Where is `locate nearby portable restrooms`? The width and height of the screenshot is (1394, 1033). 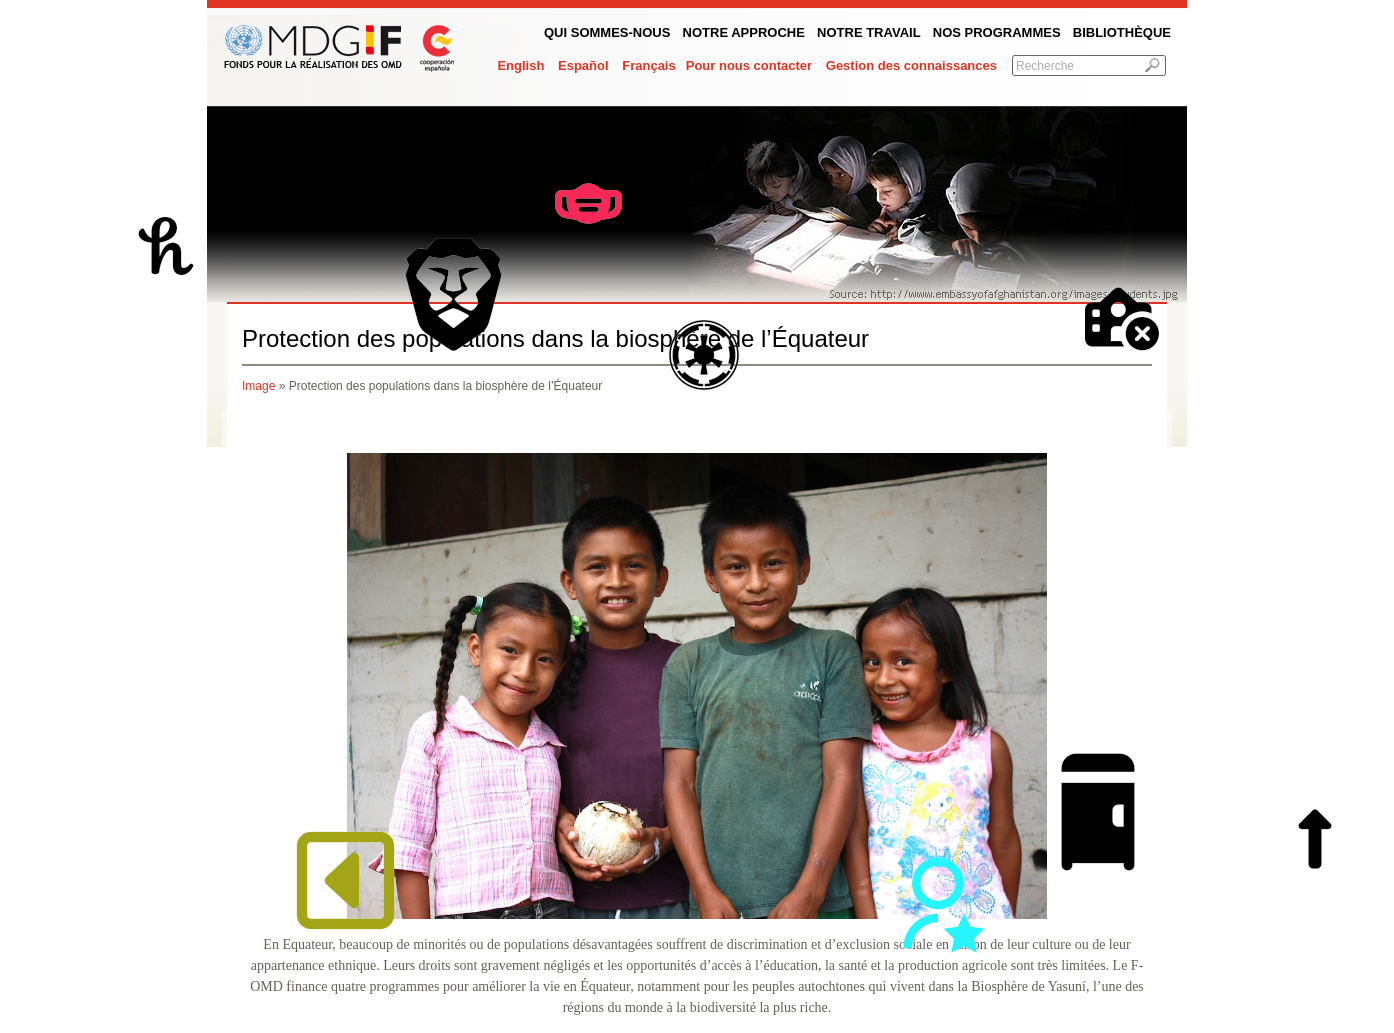 locate nearby portable restrooms is located at coordinates (1098, 812).